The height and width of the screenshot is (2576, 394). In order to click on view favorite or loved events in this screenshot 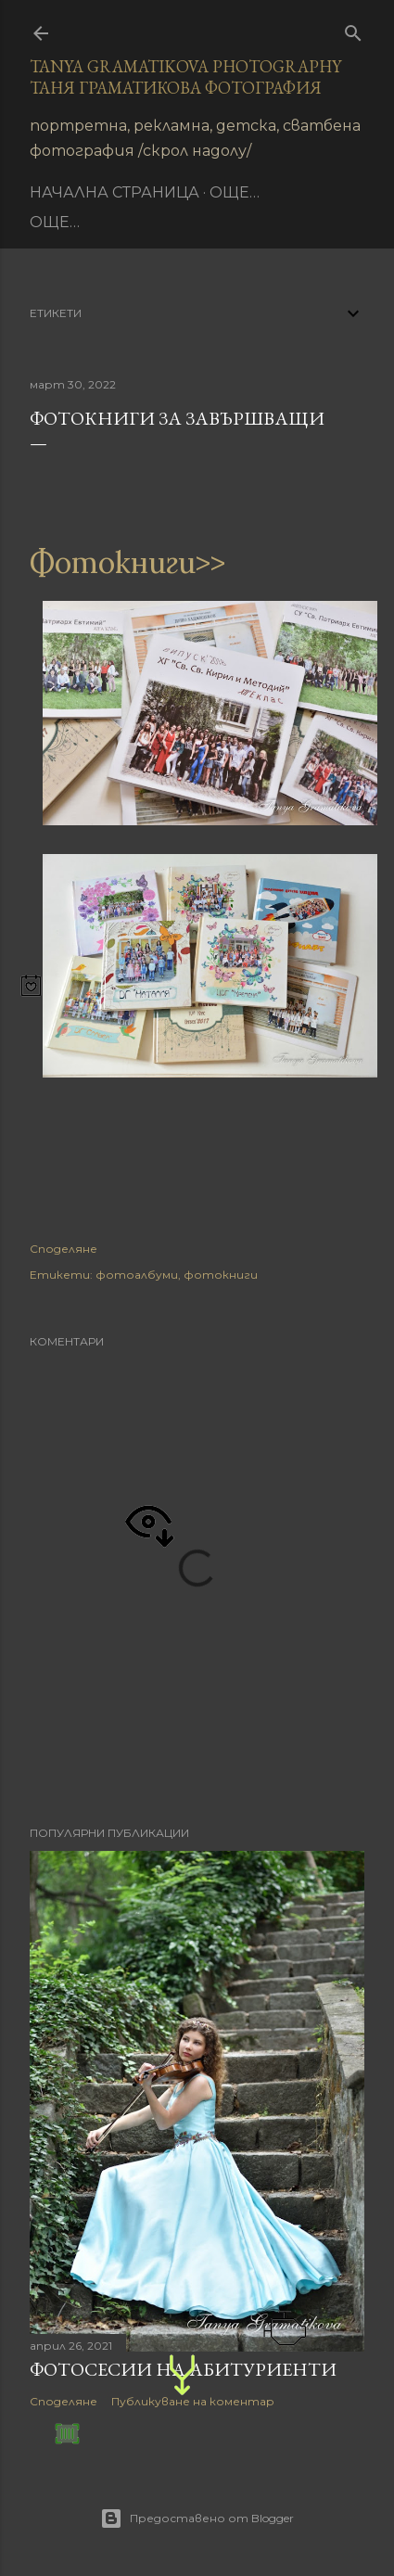, I will do `click(31, 986)`.